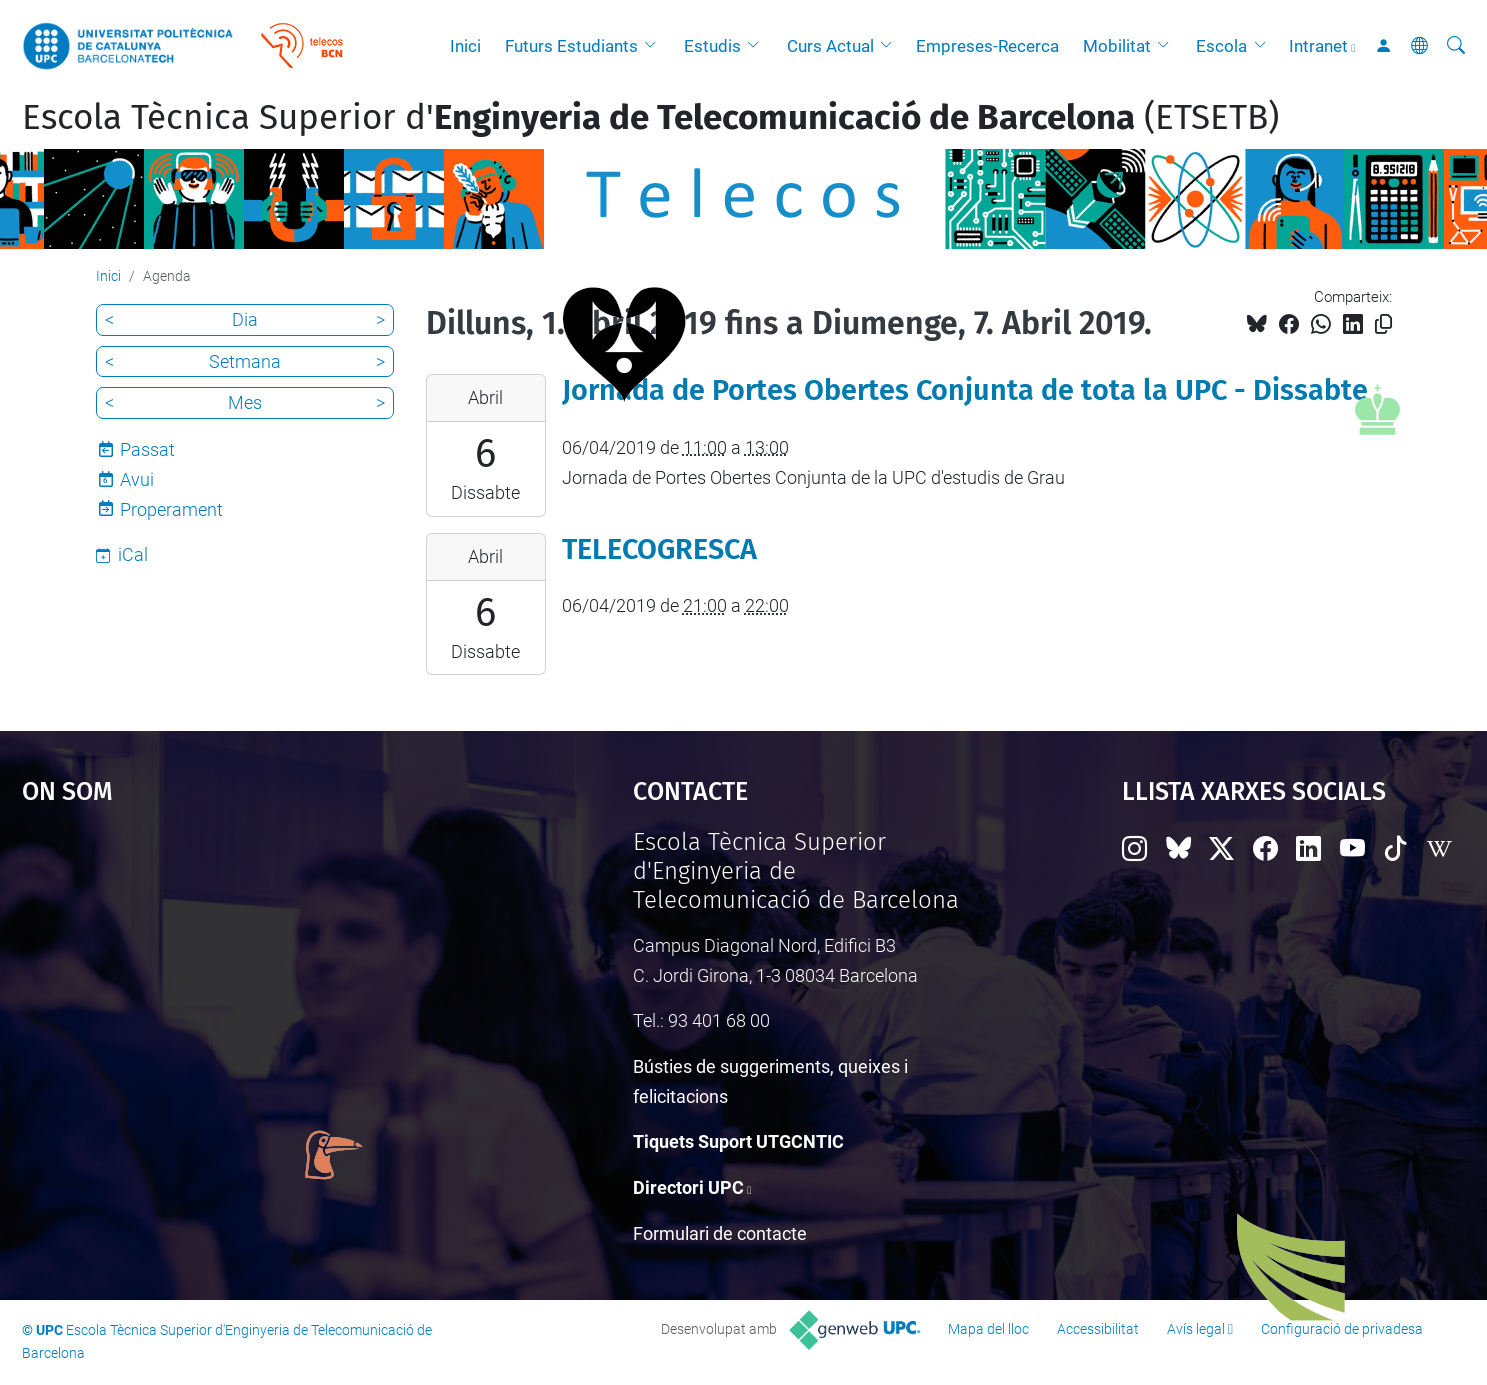 The height and width of the screenshot is (1385, 1487). I want to click on select the king piece in a chess game, so click(1377, 408).